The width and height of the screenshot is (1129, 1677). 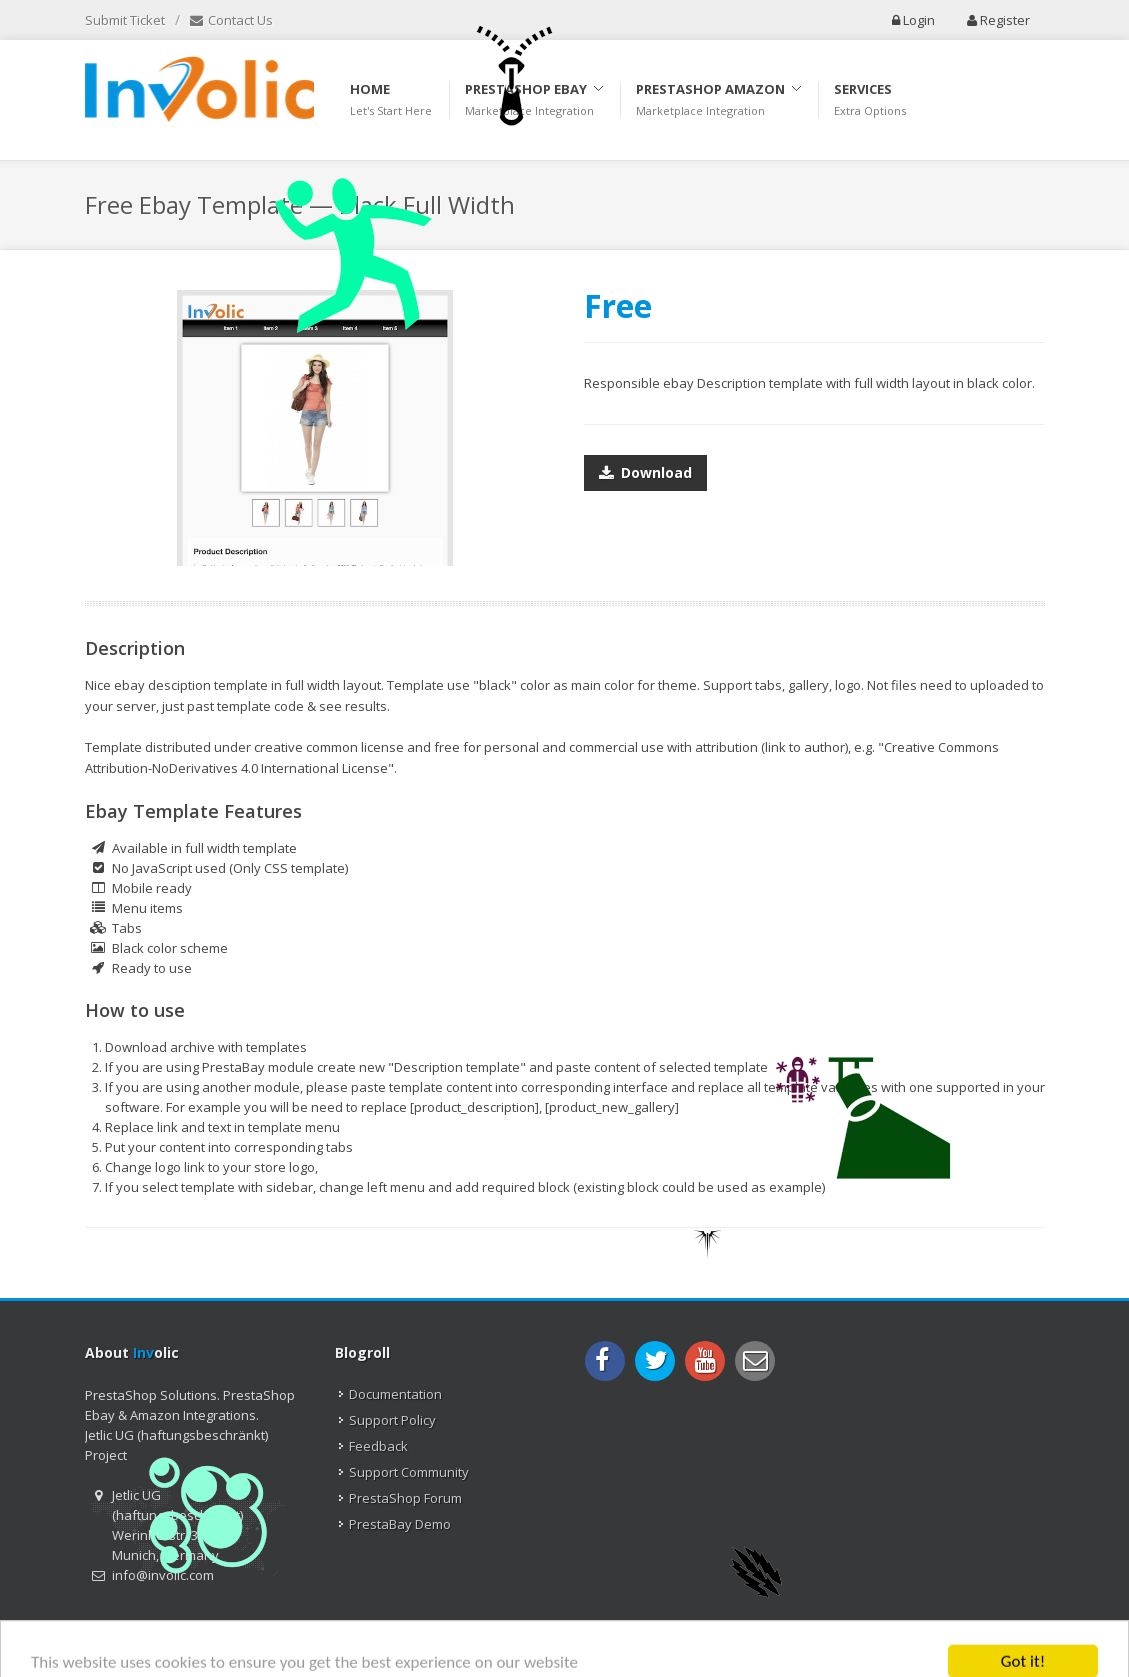 What do you see at coordinates (511, 76) in the screenshot?
I see `compress or zip files together` at bounding box center [511, 76].